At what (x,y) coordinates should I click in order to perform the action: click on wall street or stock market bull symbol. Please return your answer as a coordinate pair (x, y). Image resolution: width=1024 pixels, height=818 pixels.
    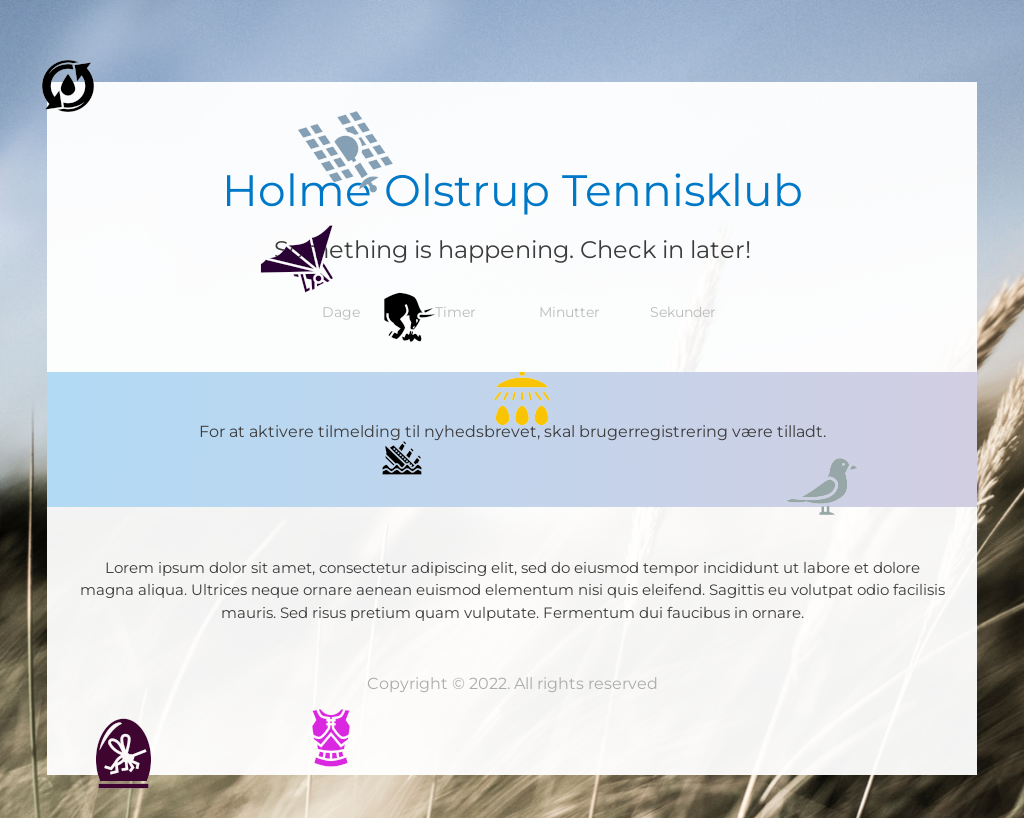
    Looking at the image, I should click on (411, 315).